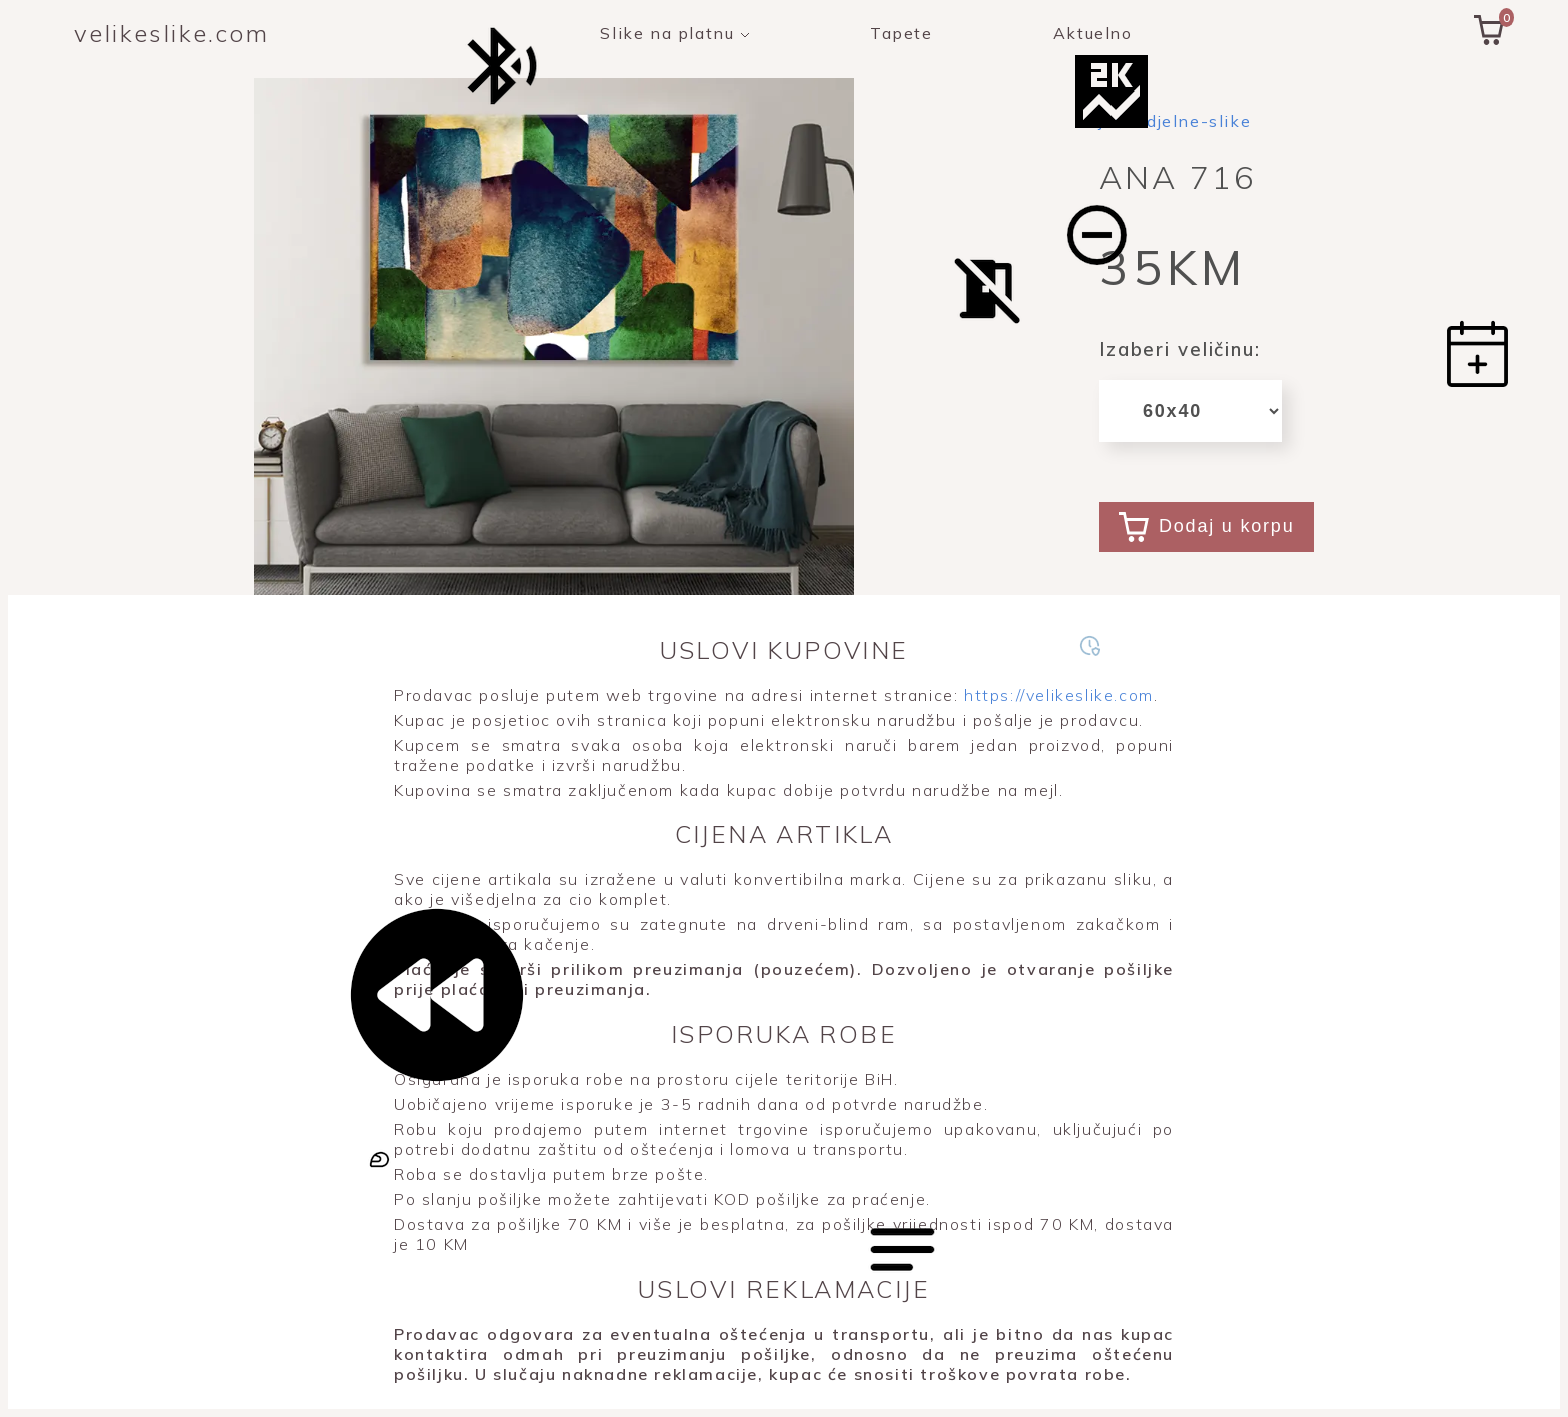 The width and height of the screenshot is (1568, 1417). Describe the element at coordinates (1097, 235) in the screenshot. I see `enable do not disturb mode` at that location.